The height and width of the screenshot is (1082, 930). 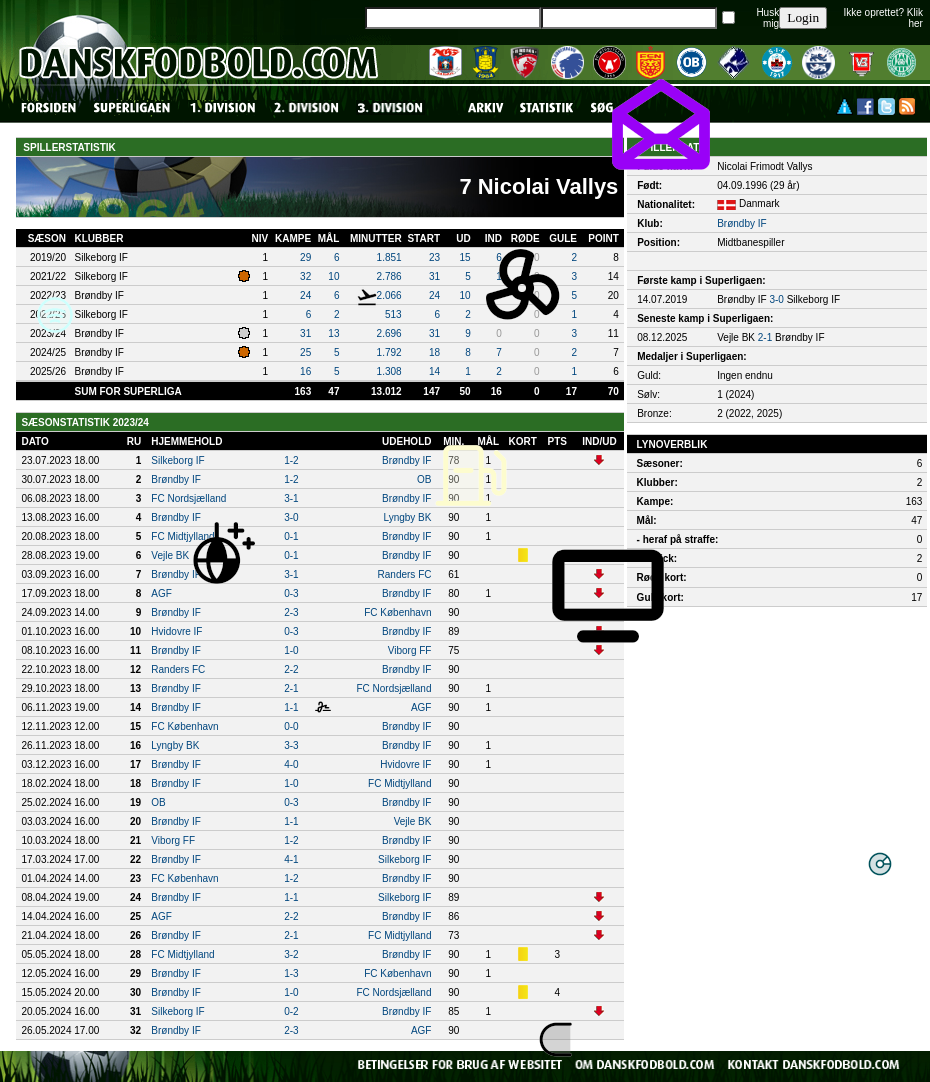 I want to click on find nearby gas stations, so click(x=468, y=475).